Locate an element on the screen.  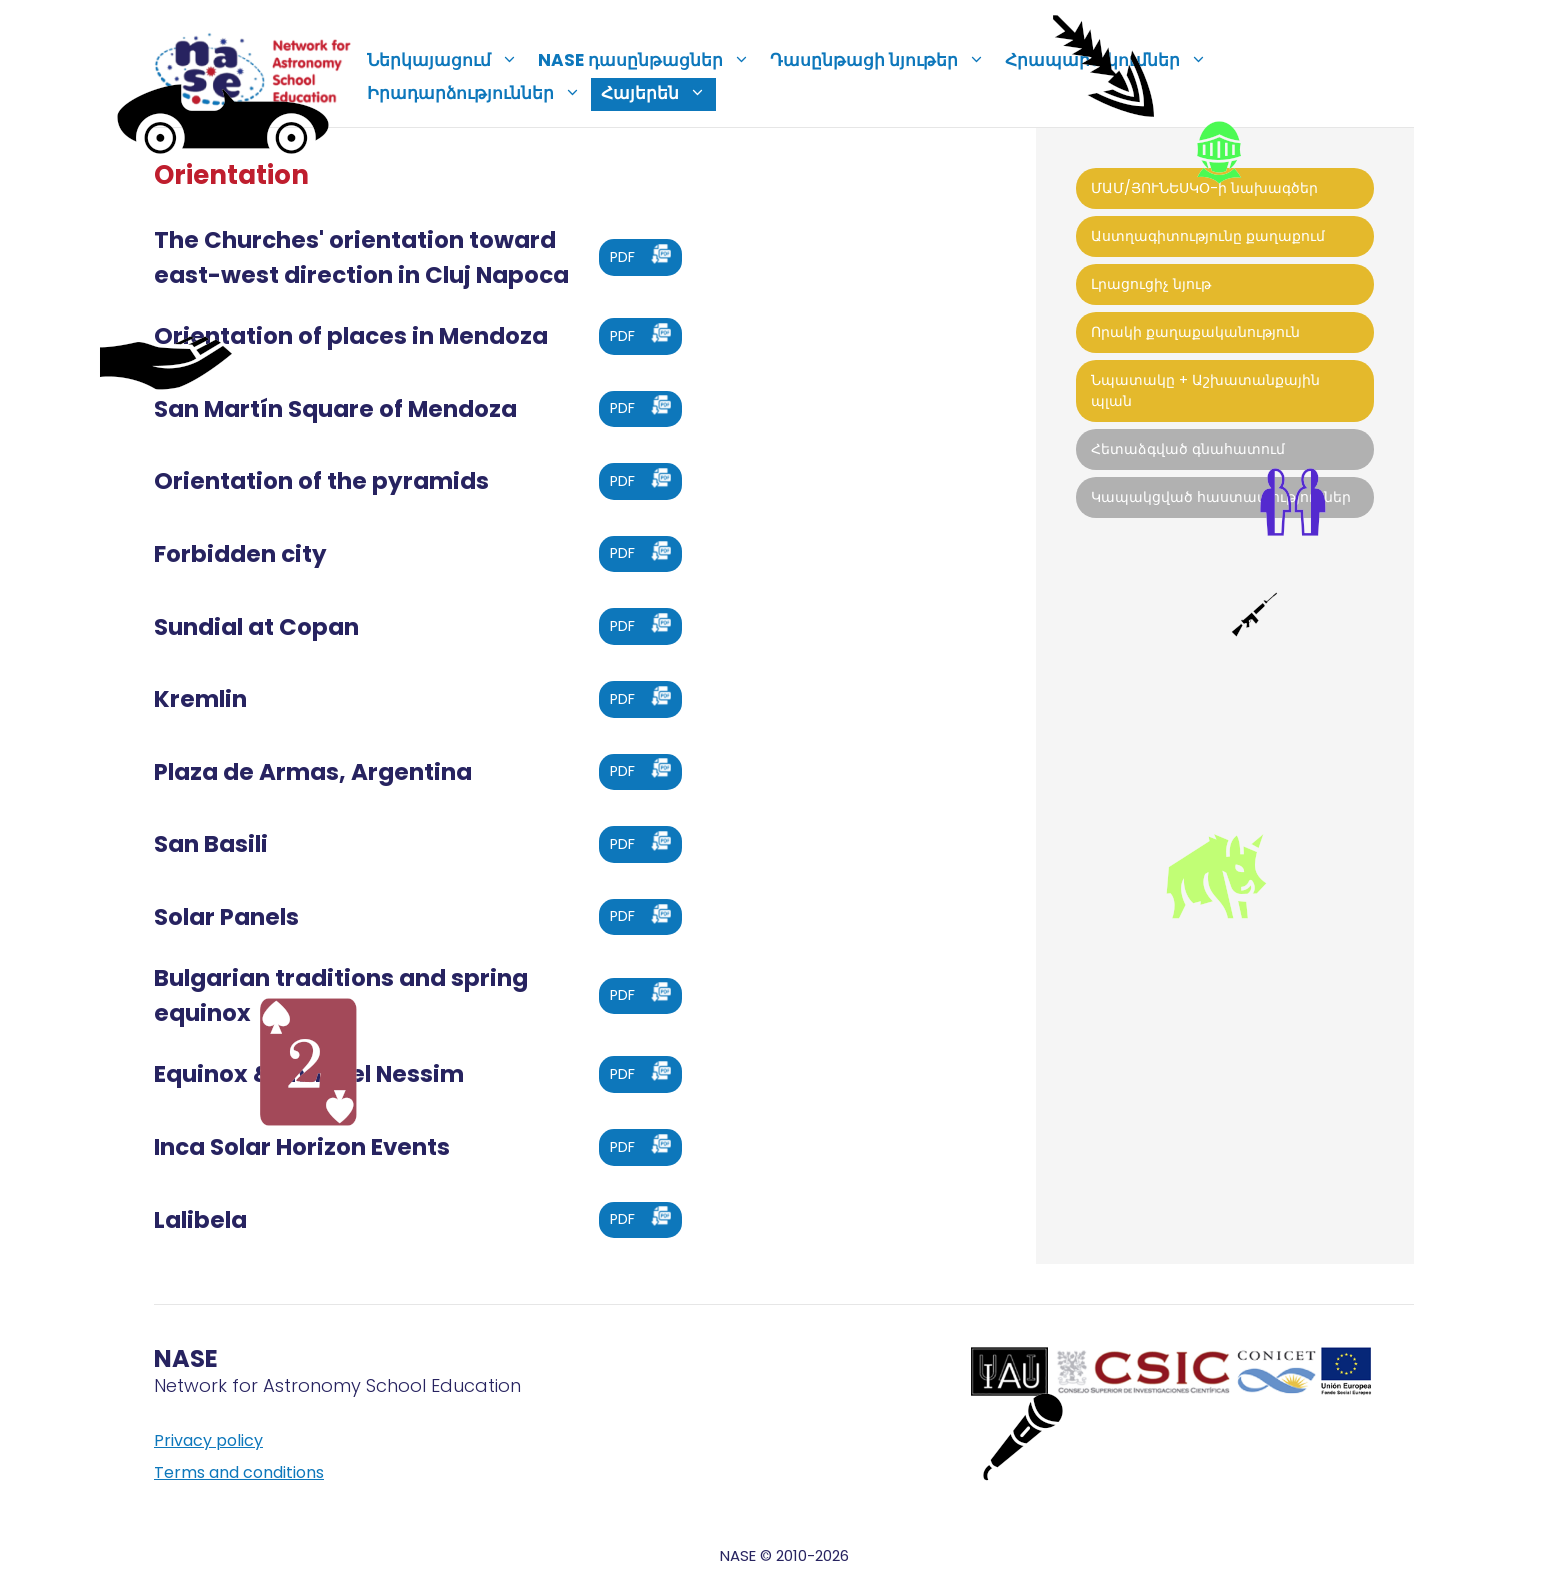
toggle between two modes or perspectives is located at coordinates (1292, 501).